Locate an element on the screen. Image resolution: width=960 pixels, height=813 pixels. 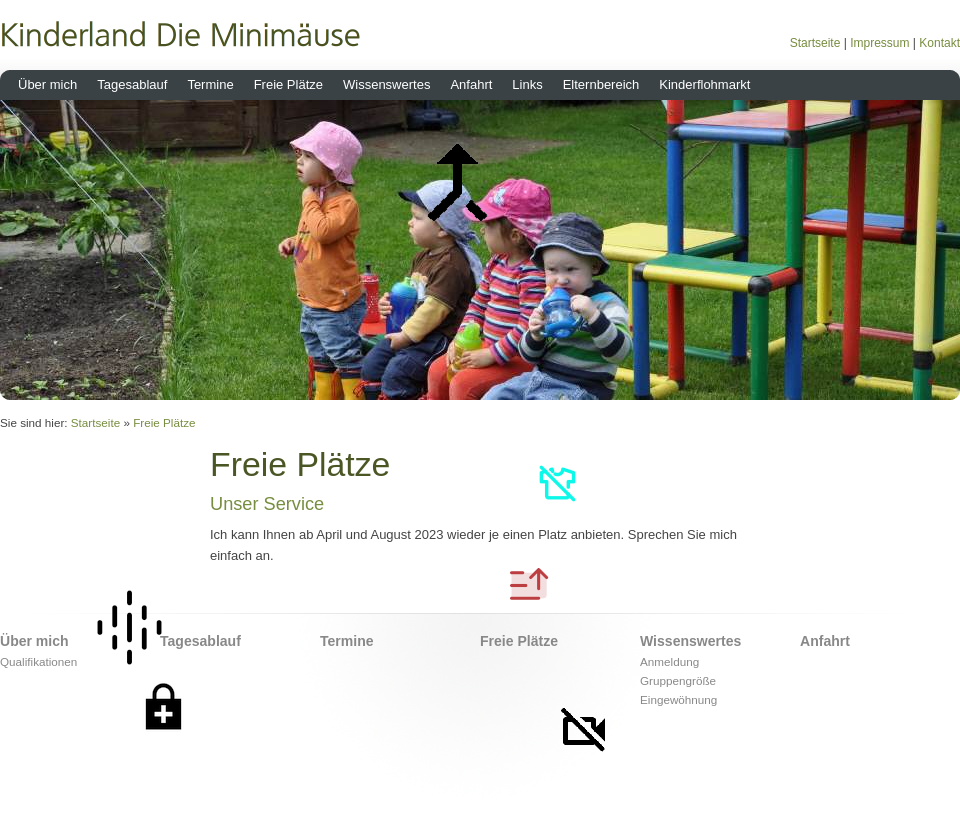
turn off camera during video call is located at coordinates (584, 731).